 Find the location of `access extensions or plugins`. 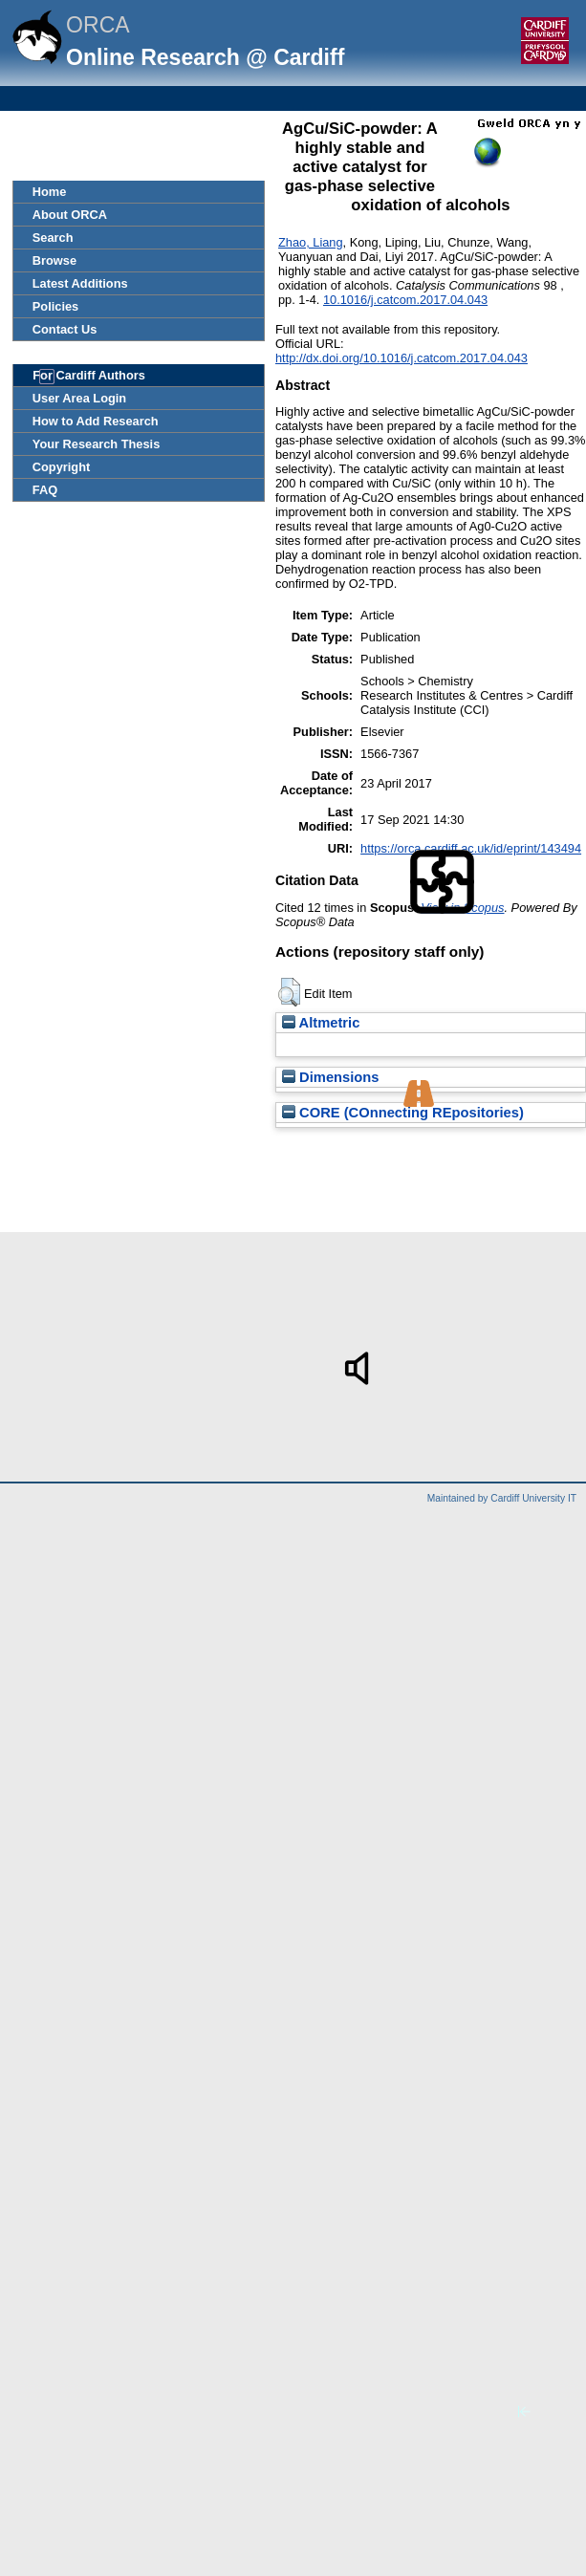

access extensions or plugins is located at coordinates (442, 881).